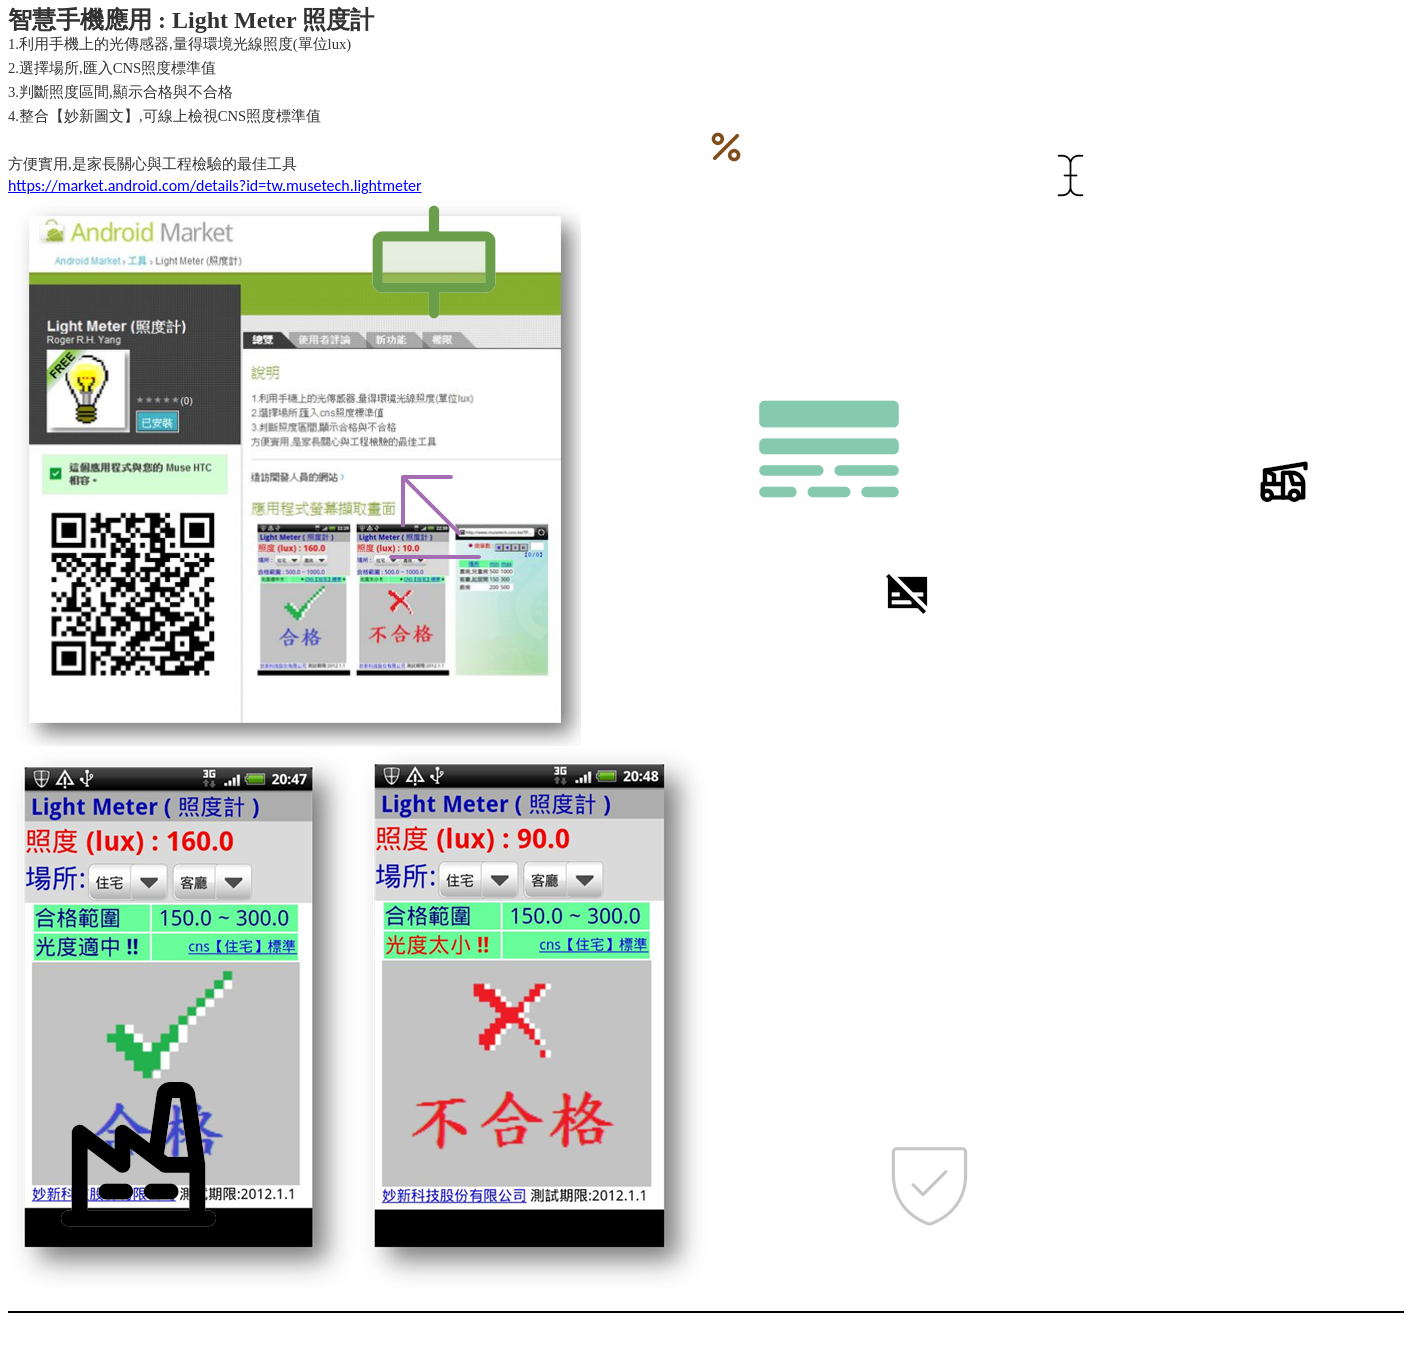  What do you see at coordinates (138, 1159) in the screenshot?
I see `view manufacturing or production settings` at bounding box center [138, 1159].